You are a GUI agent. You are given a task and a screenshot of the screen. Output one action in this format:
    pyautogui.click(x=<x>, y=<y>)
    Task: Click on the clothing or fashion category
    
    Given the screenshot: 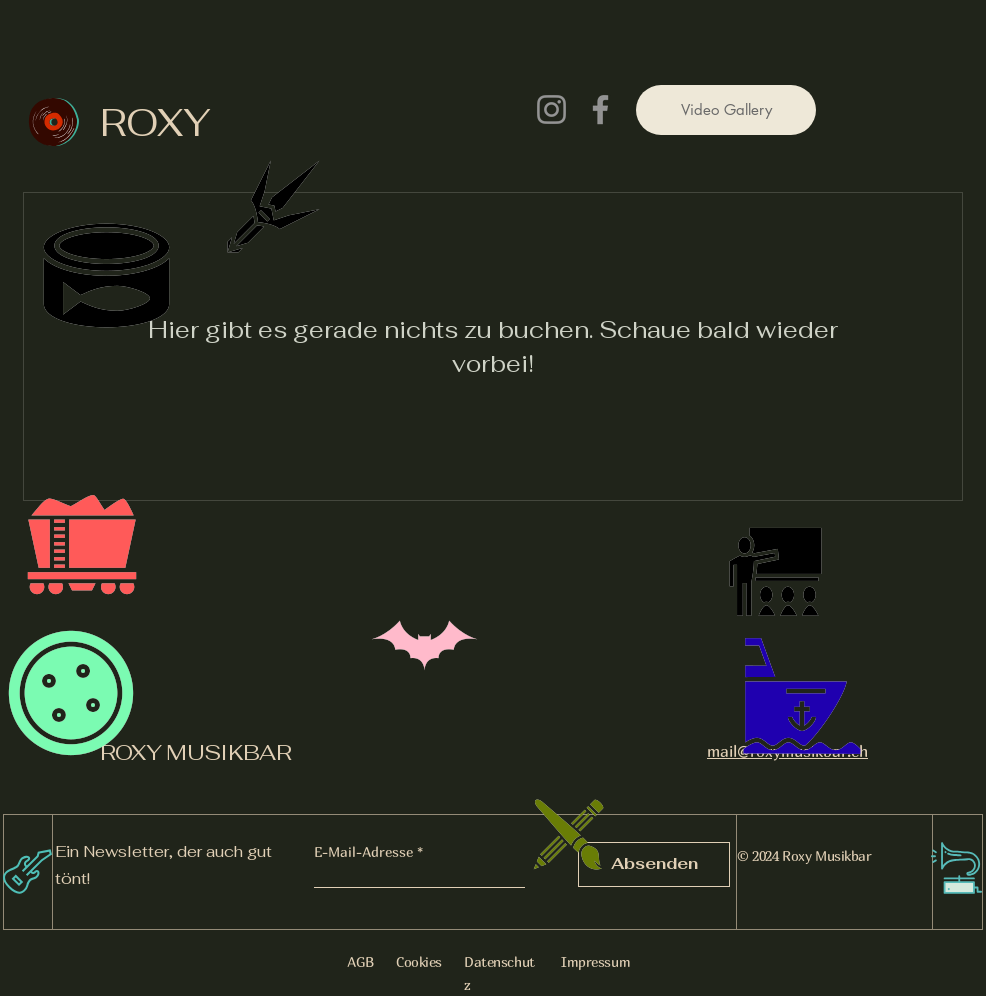 What is the action you would take?
    pyautogui.click(x=71, y=693)
    